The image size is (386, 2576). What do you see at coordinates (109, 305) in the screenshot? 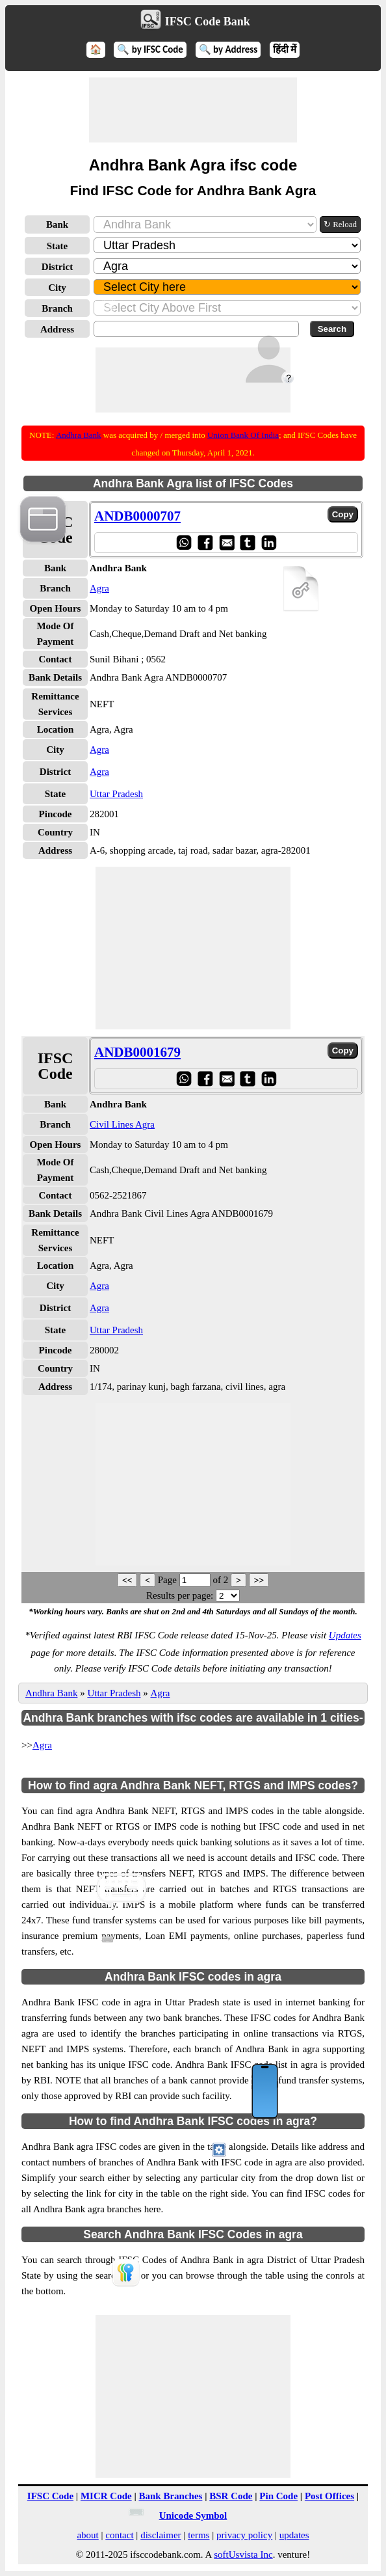
I see `video clip with audio track in library` at bounding box center [109, 305].